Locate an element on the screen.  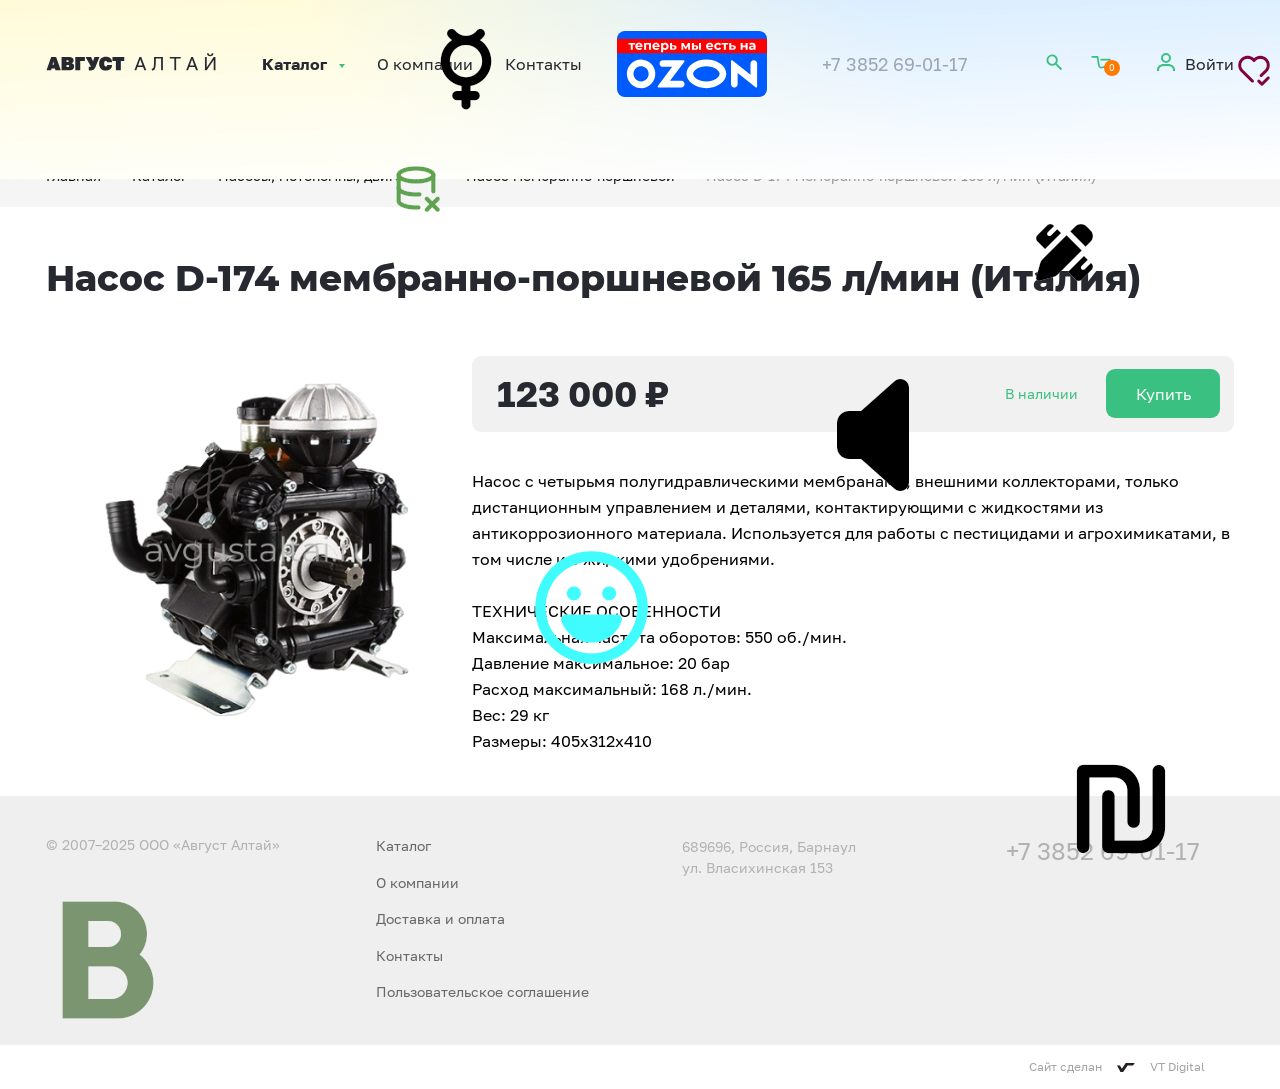
apply bold formatting to selected text is located at coordinates (108, 960).